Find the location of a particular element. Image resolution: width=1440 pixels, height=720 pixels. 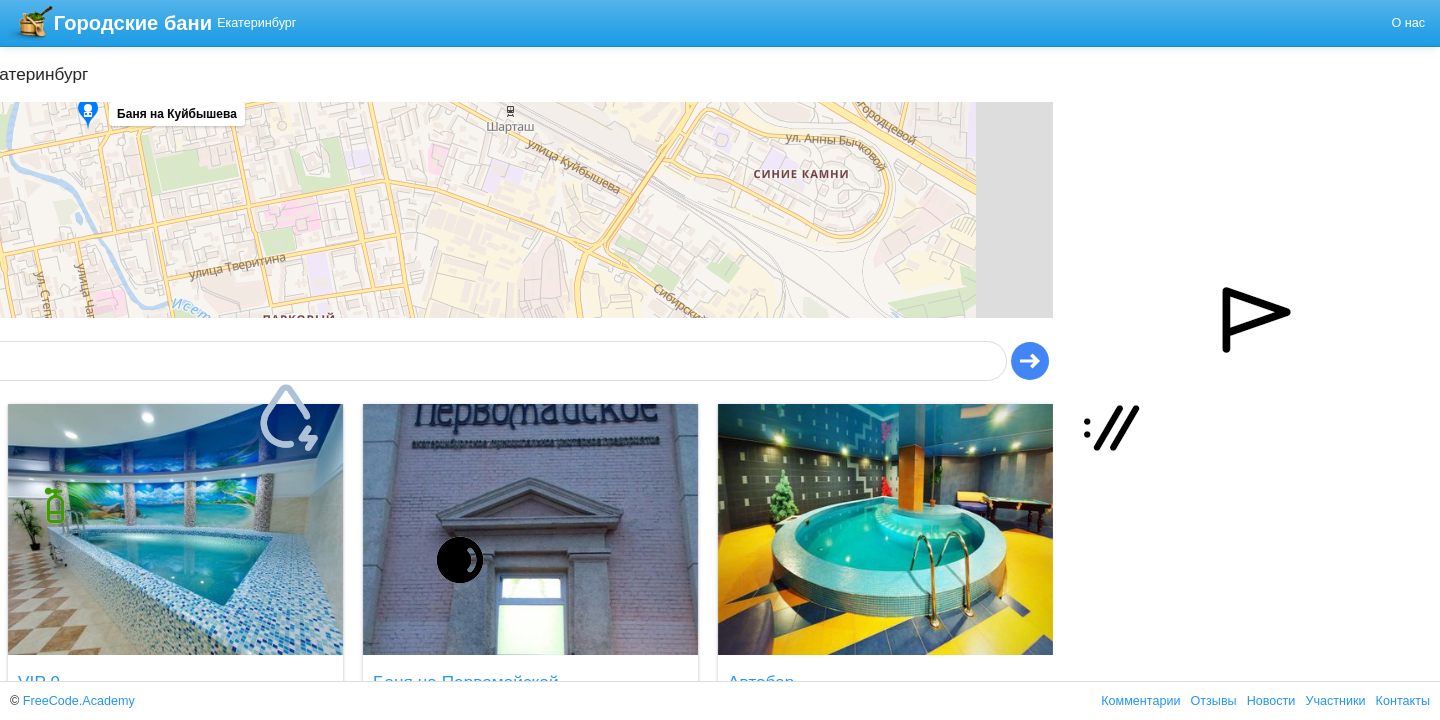

access scuba diving equipment or gear is located at coordinates (55, 505).